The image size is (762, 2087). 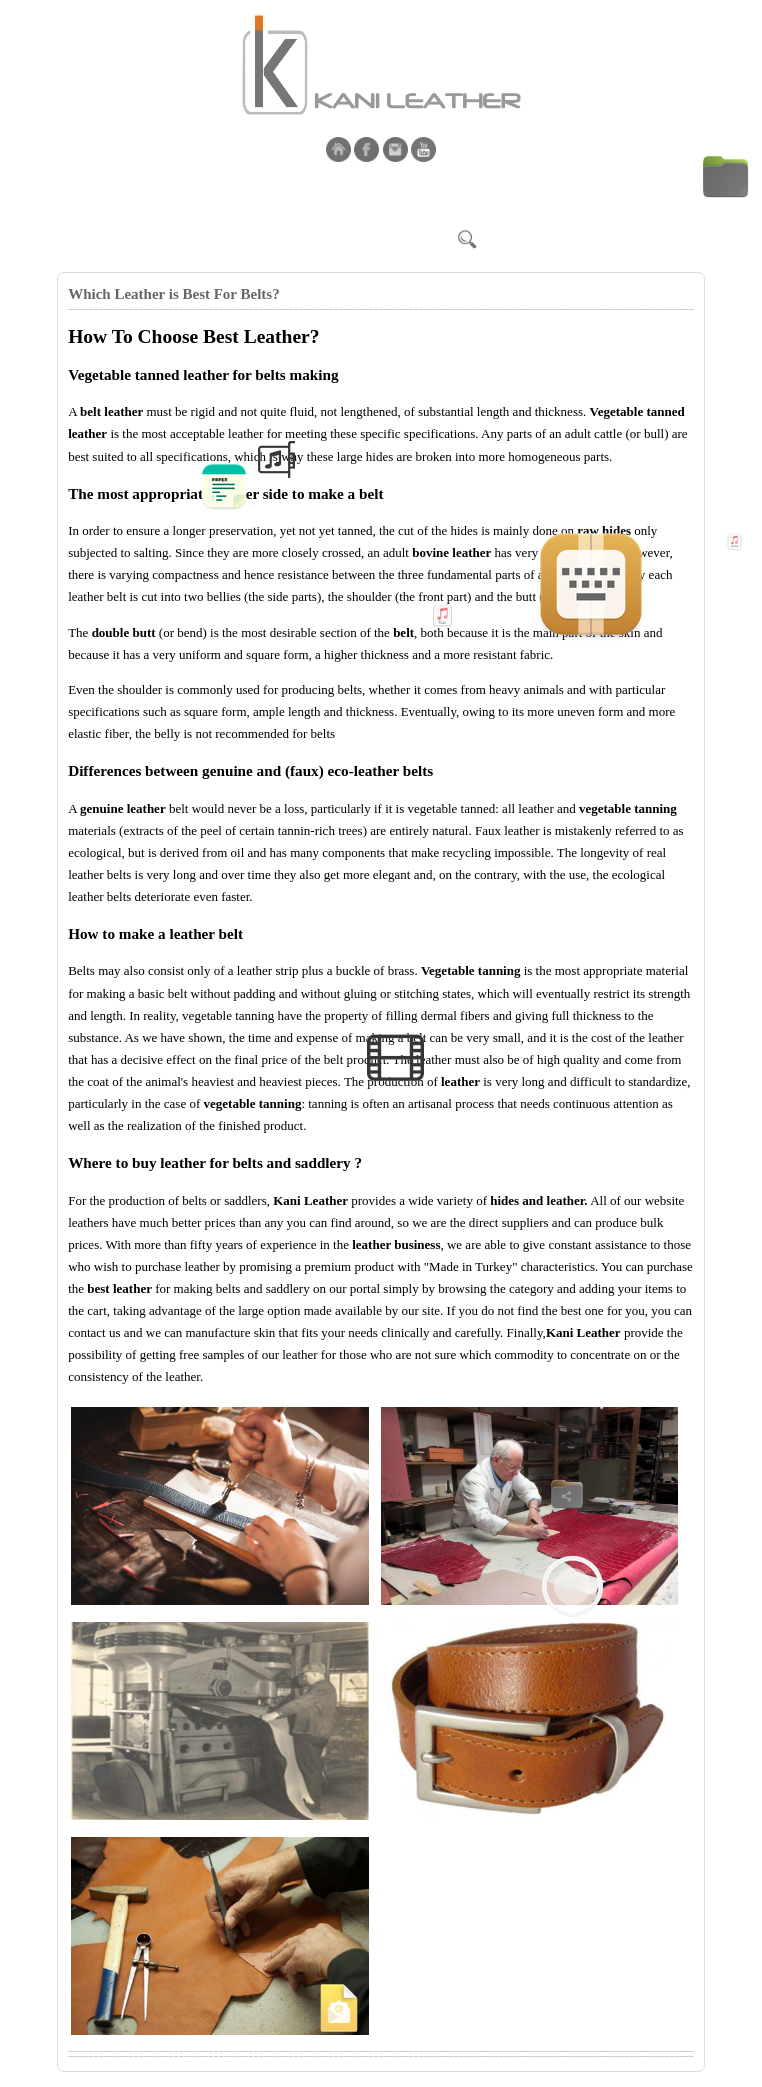 I want to click on open a folder to view its contents, so click(x=725, y=176).